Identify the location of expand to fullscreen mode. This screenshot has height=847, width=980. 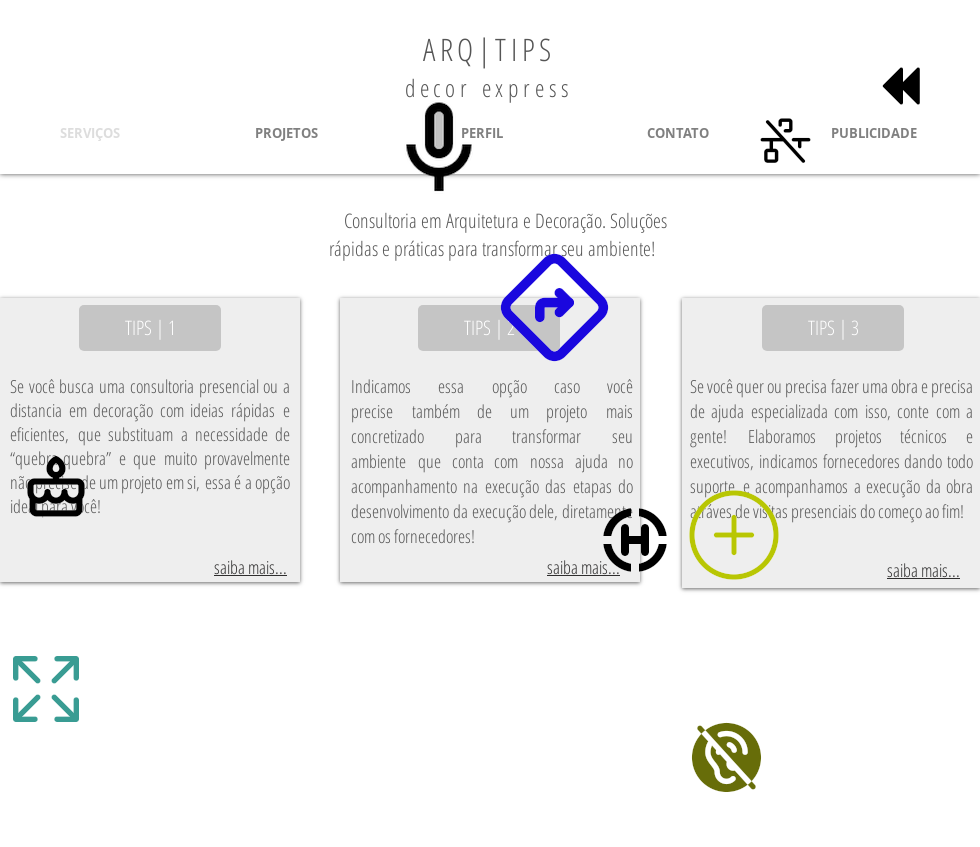
(46, 689).